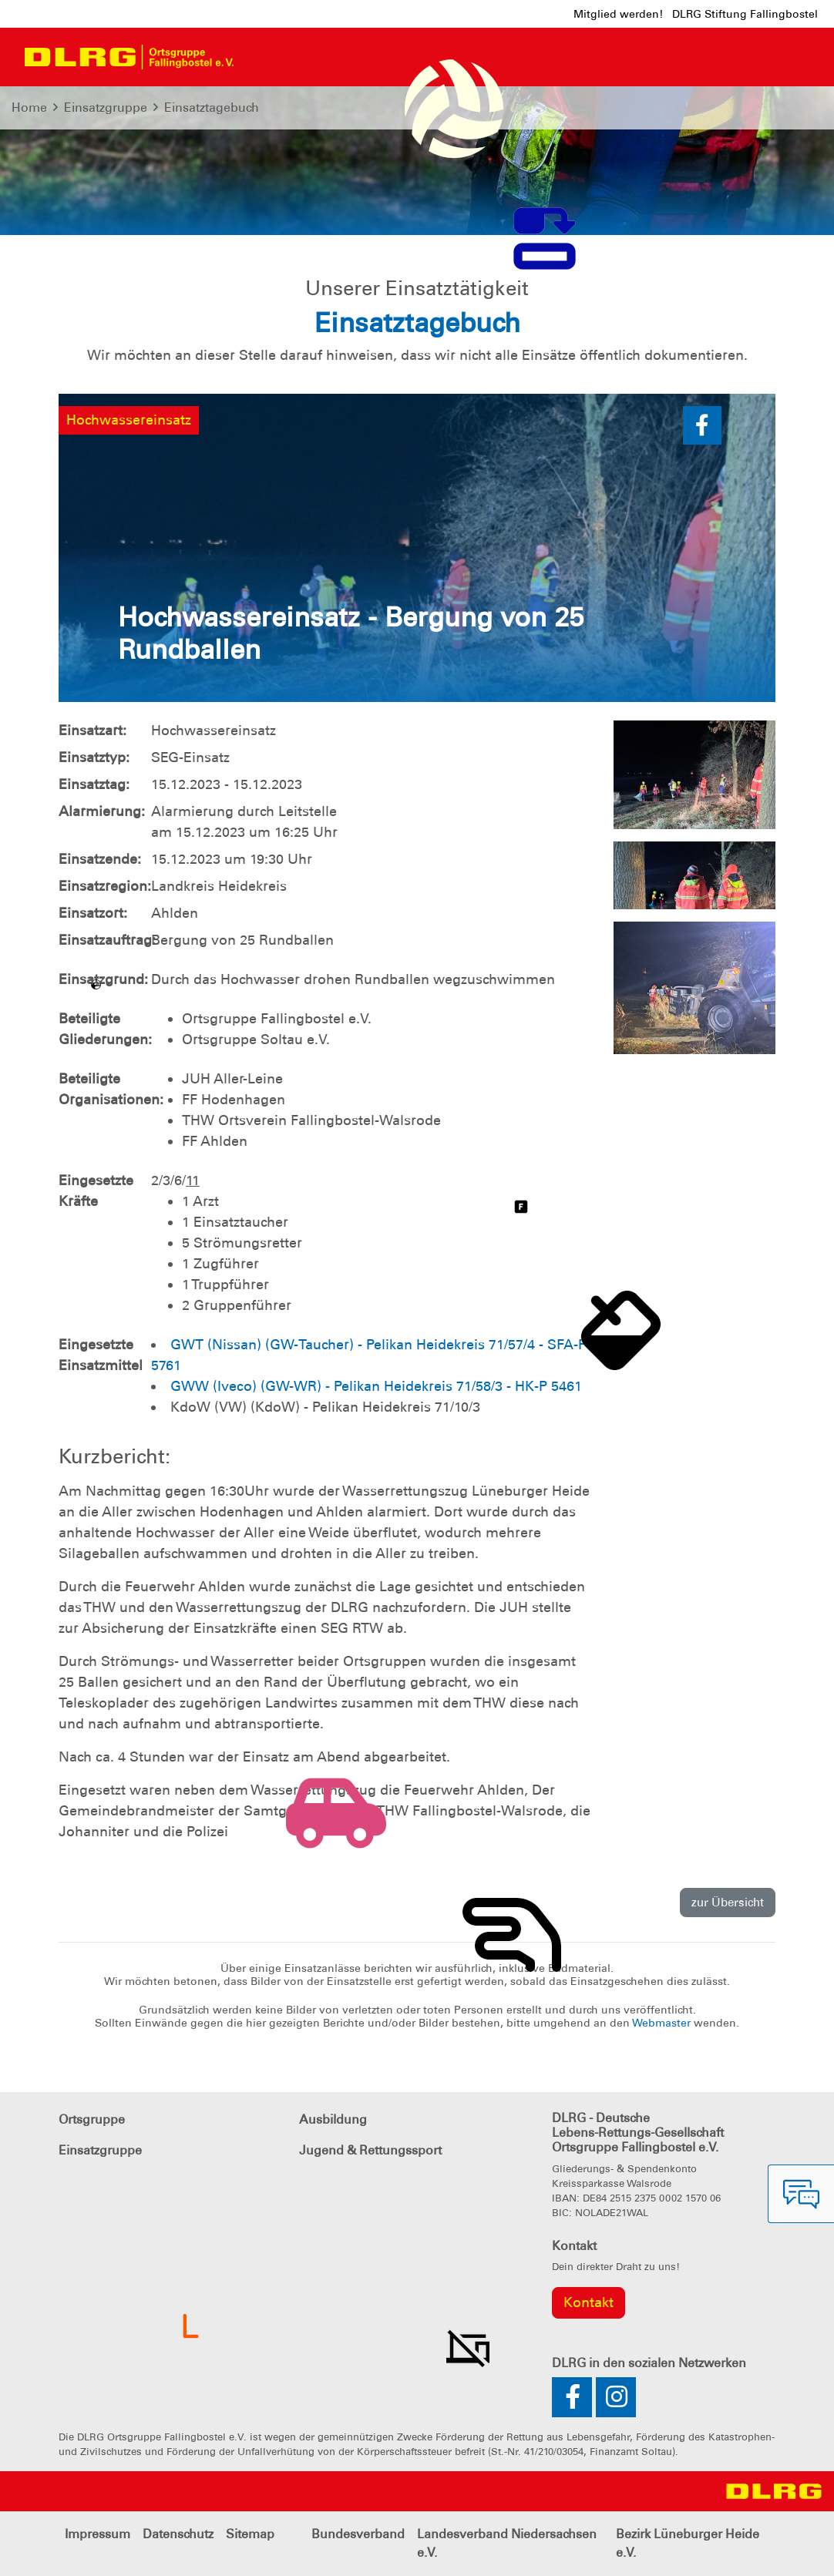 The image size is (834, 2576). I want to click on fill an area with color, so click(620, 1330).